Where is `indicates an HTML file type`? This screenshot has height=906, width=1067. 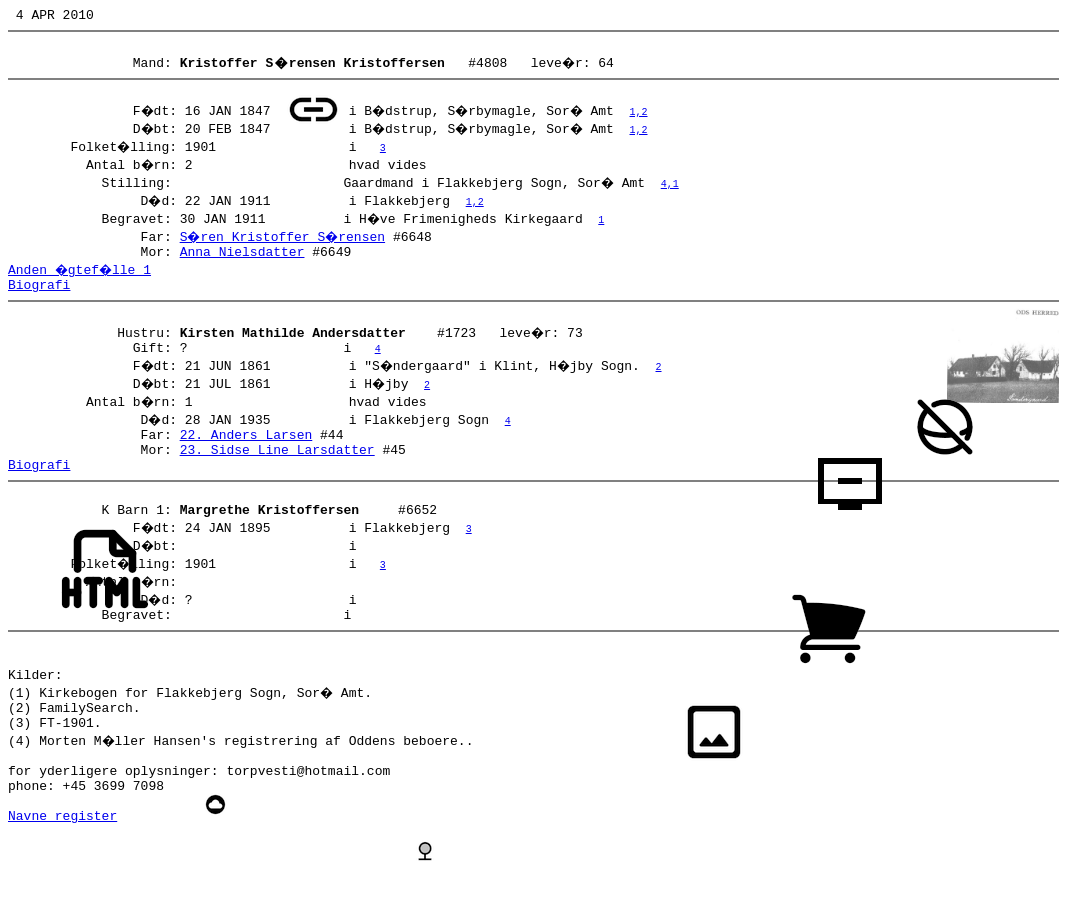
indicates an HTML file type is located at coordinates (105, 569).